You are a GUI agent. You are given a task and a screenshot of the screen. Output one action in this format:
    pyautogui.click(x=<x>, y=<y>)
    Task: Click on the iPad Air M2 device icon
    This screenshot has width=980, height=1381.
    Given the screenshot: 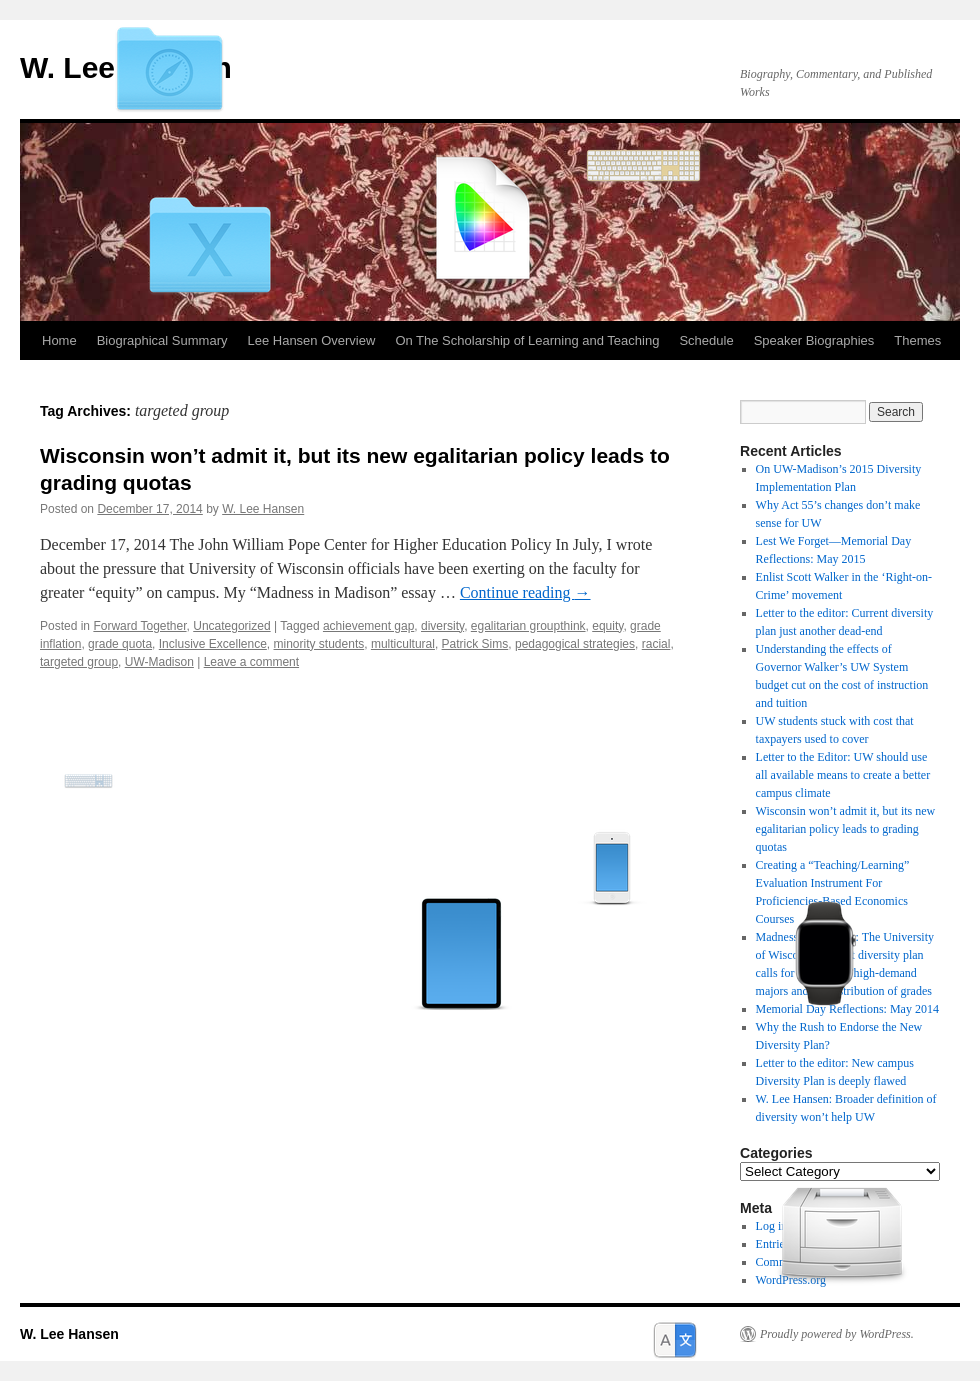 What is the action you would take?
    pyautogui.click(x=461, y=954)
    